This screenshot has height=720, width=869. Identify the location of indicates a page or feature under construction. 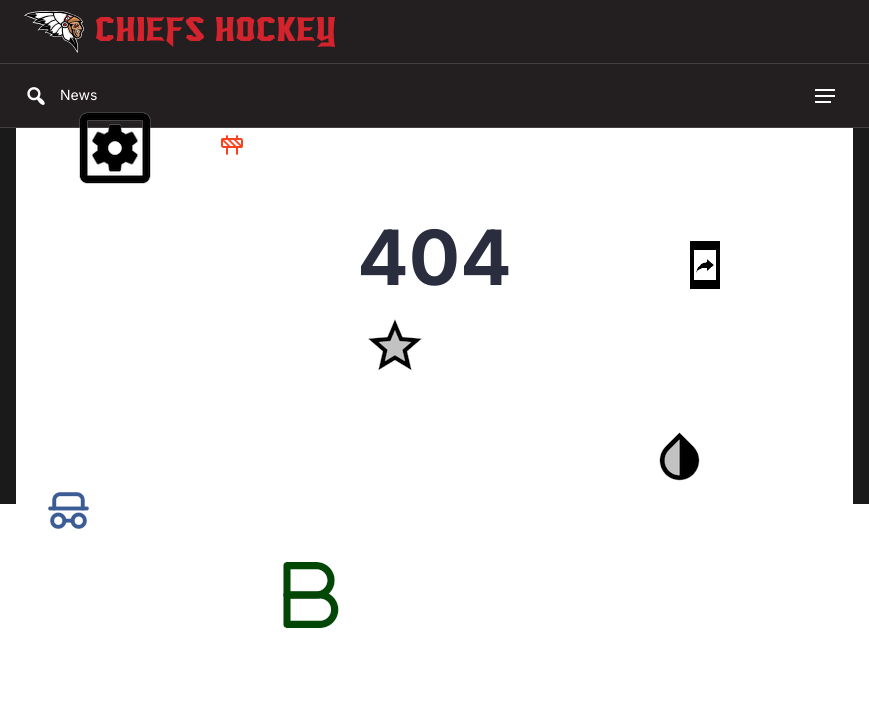
(232, 145).